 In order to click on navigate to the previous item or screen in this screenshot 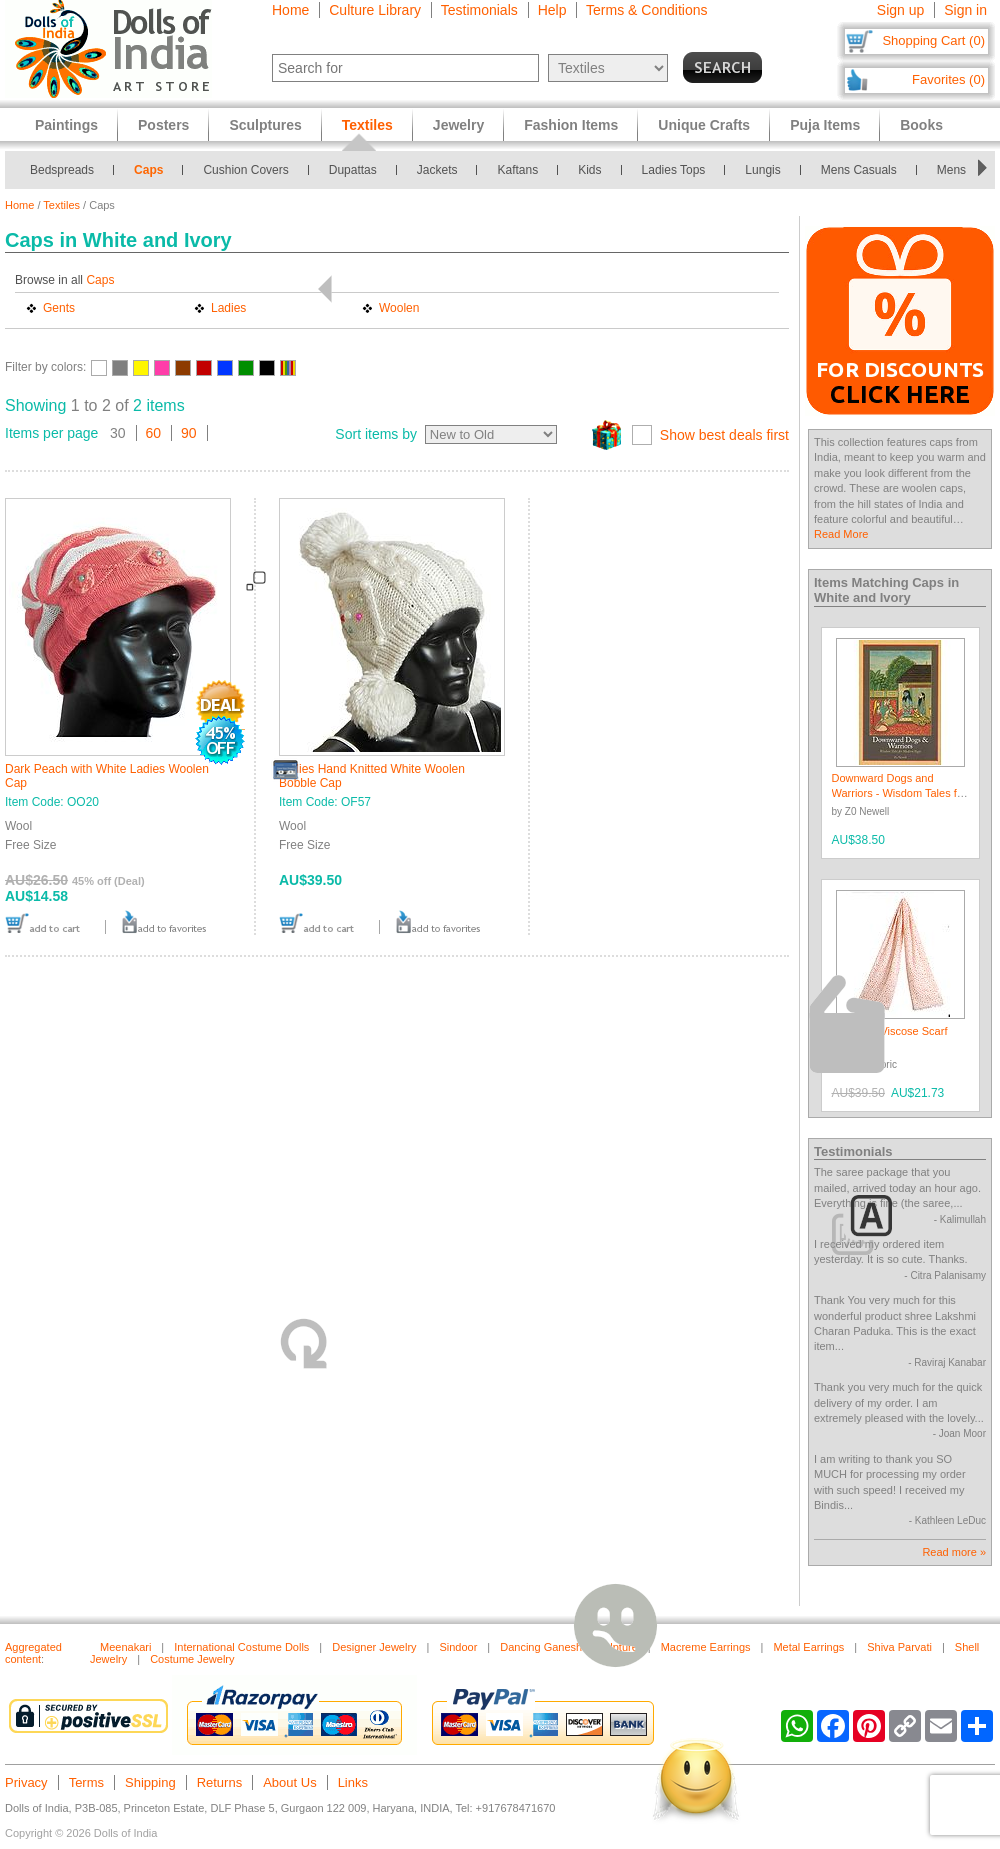, I will do `click(326, 289)`.